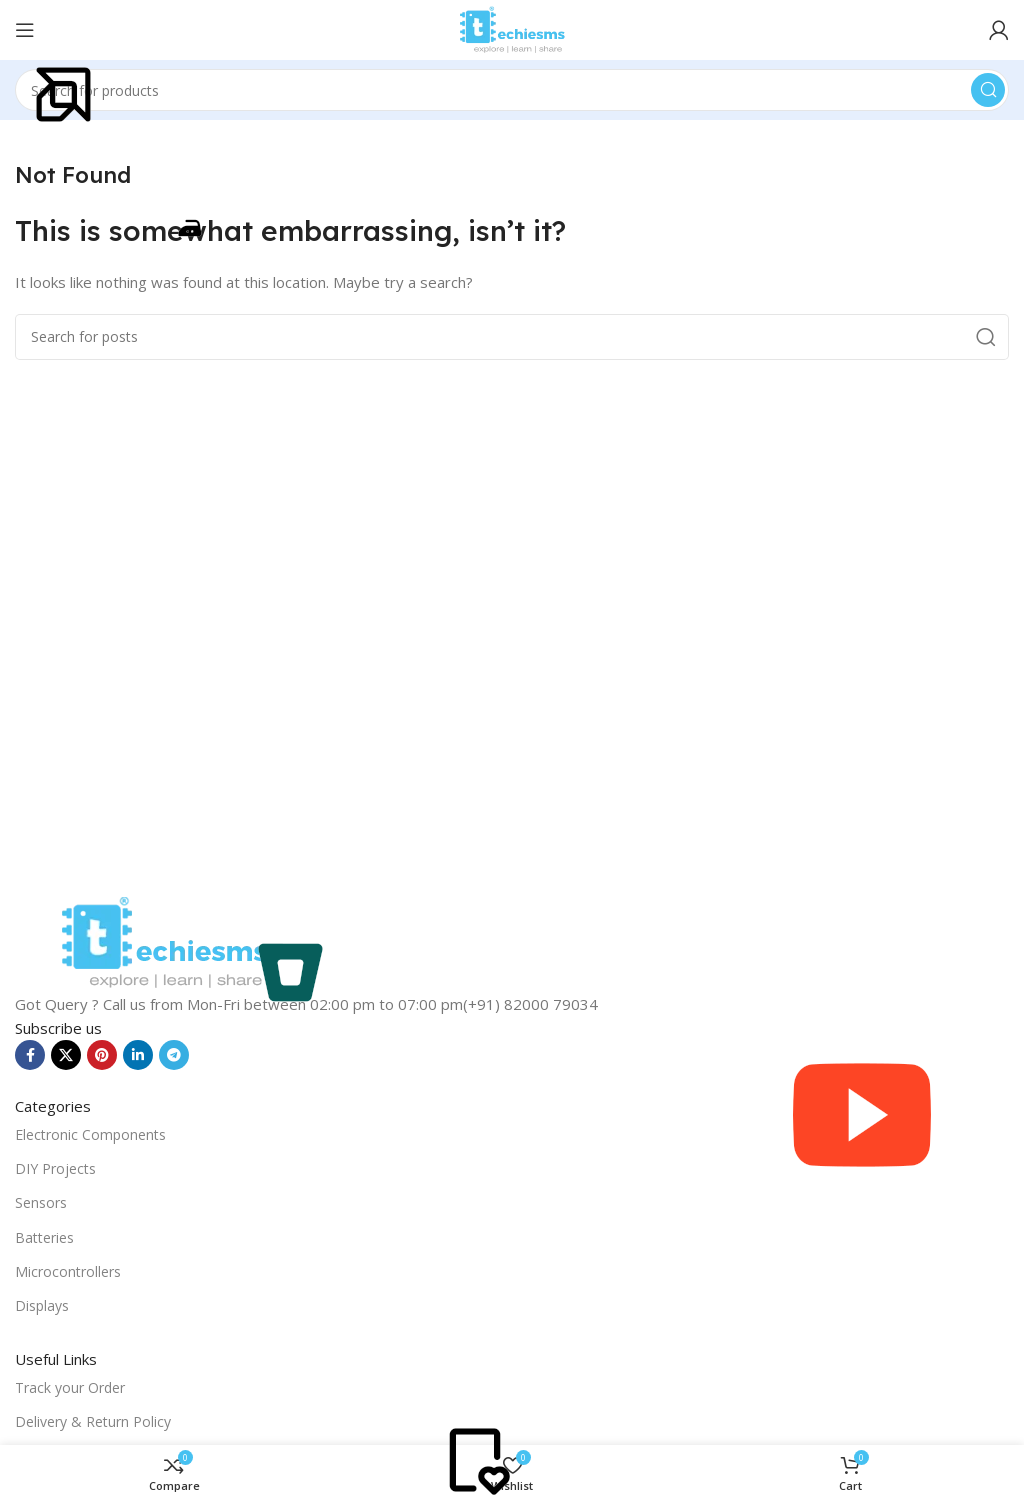  Describe the element at coordinates (862, 1115) in the screenshot. I see `open YouTube app` at that location.